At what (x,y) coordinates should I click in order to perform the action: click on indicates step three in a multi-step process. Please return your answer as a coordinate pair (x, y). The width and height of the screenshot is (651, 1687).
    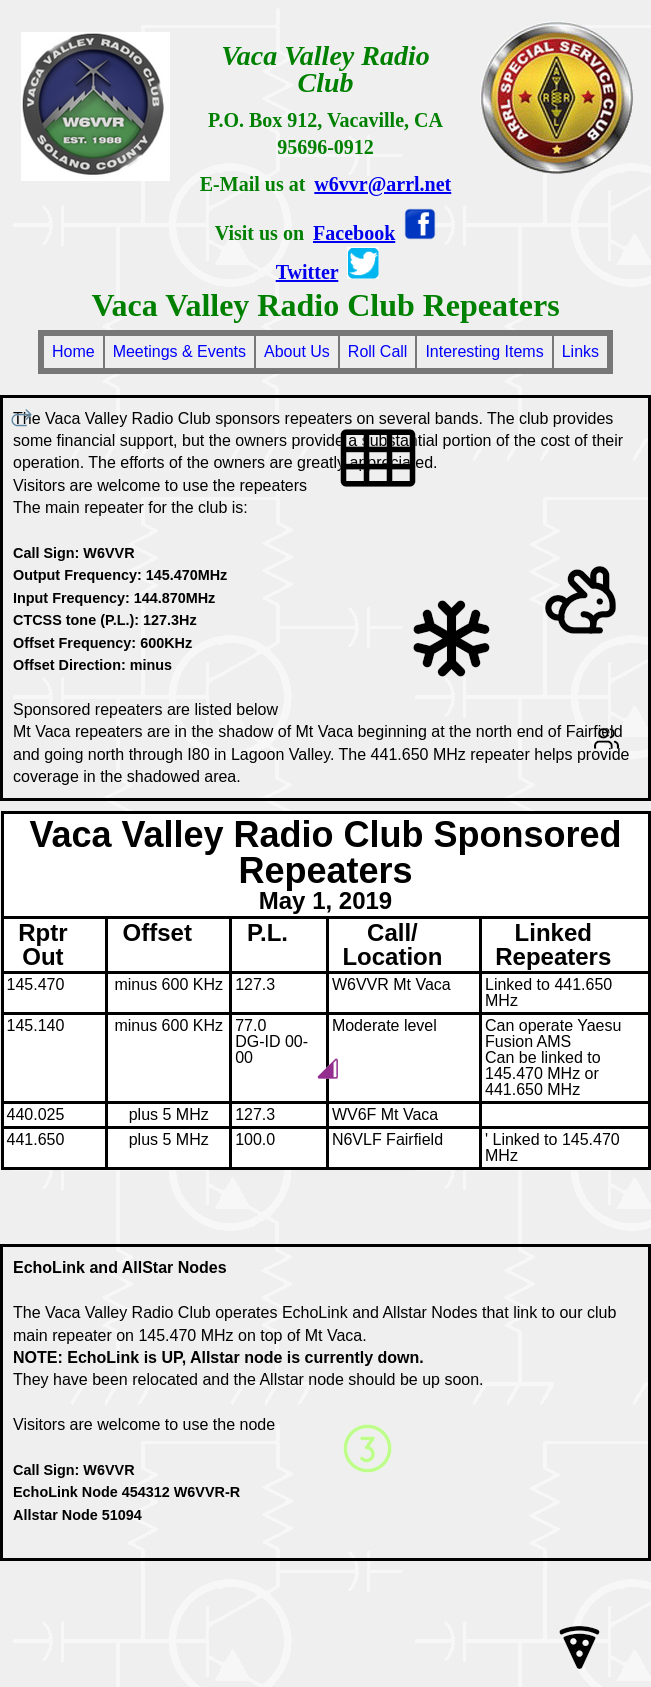
    Looking at the image, I should click on (367, 1448).